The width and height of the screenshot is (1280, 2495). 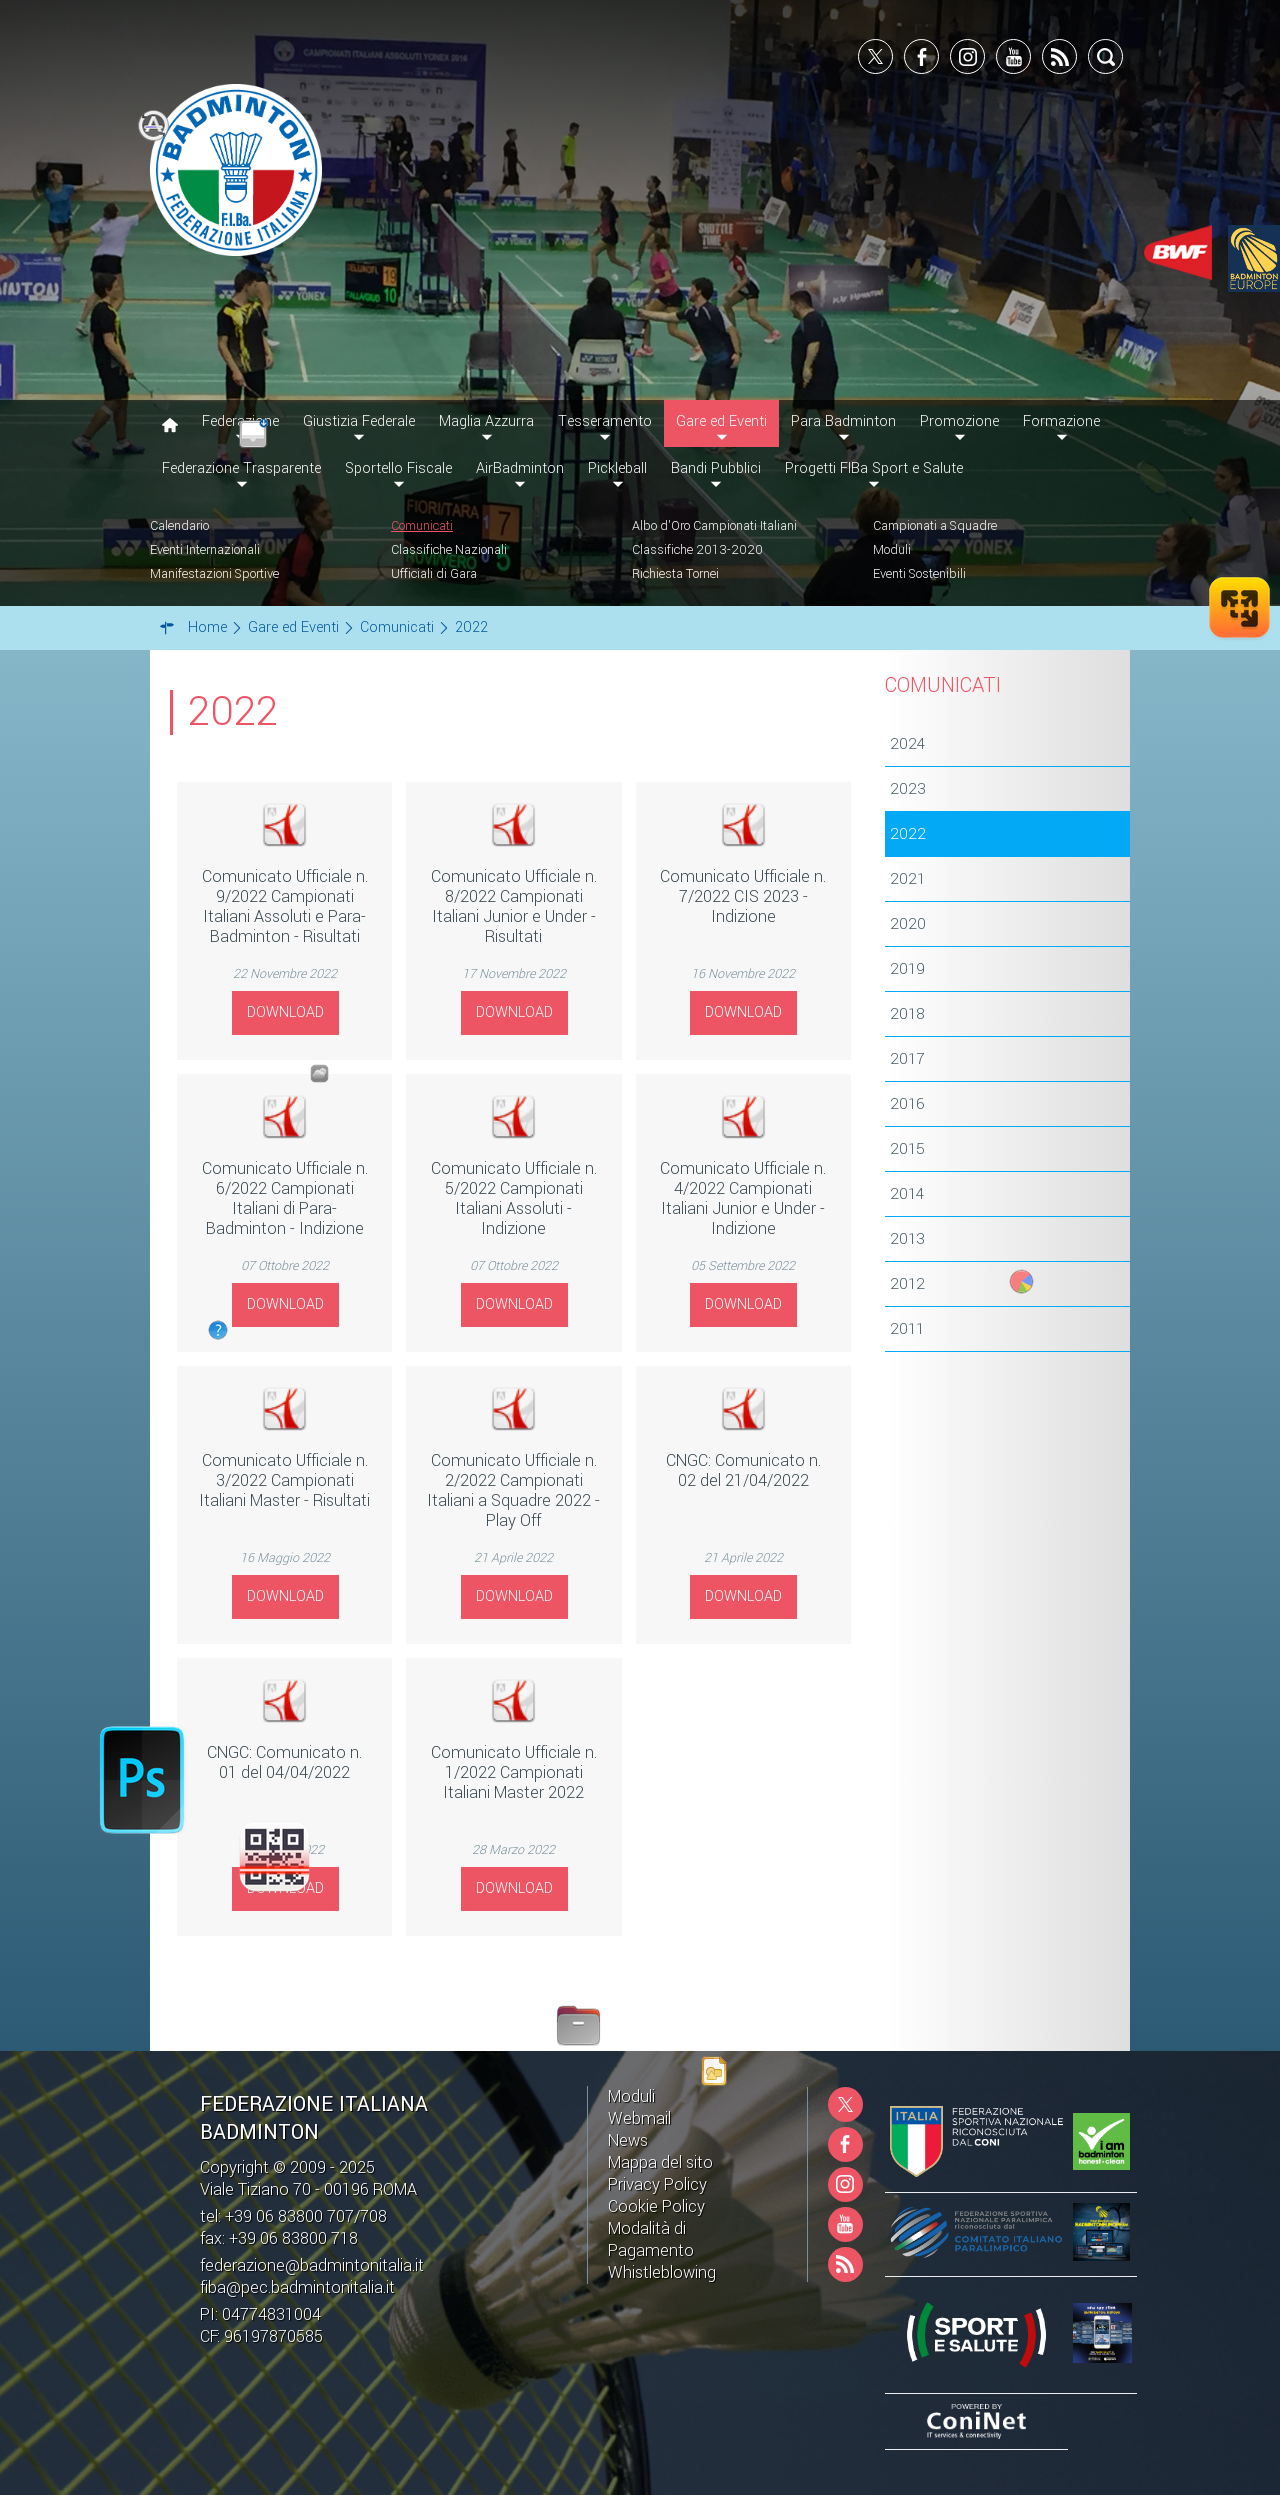 I want to click on open vmware player application, so click(x=1239, y=607).